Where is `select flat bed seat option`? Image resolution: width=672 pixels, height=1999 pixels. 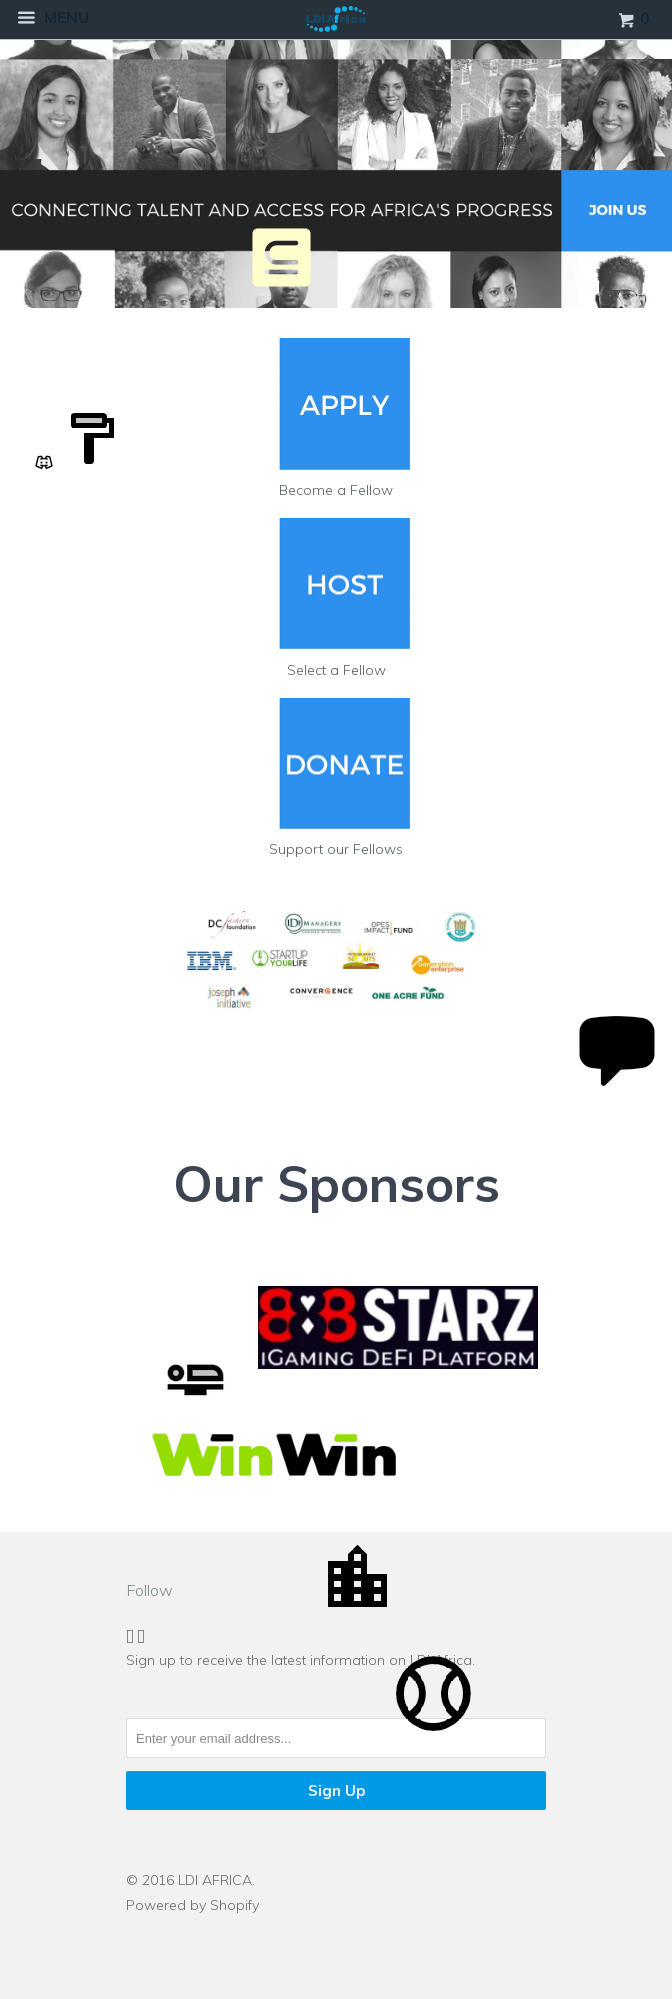
select flat bed seat option is located at coordinates (195, 1378).